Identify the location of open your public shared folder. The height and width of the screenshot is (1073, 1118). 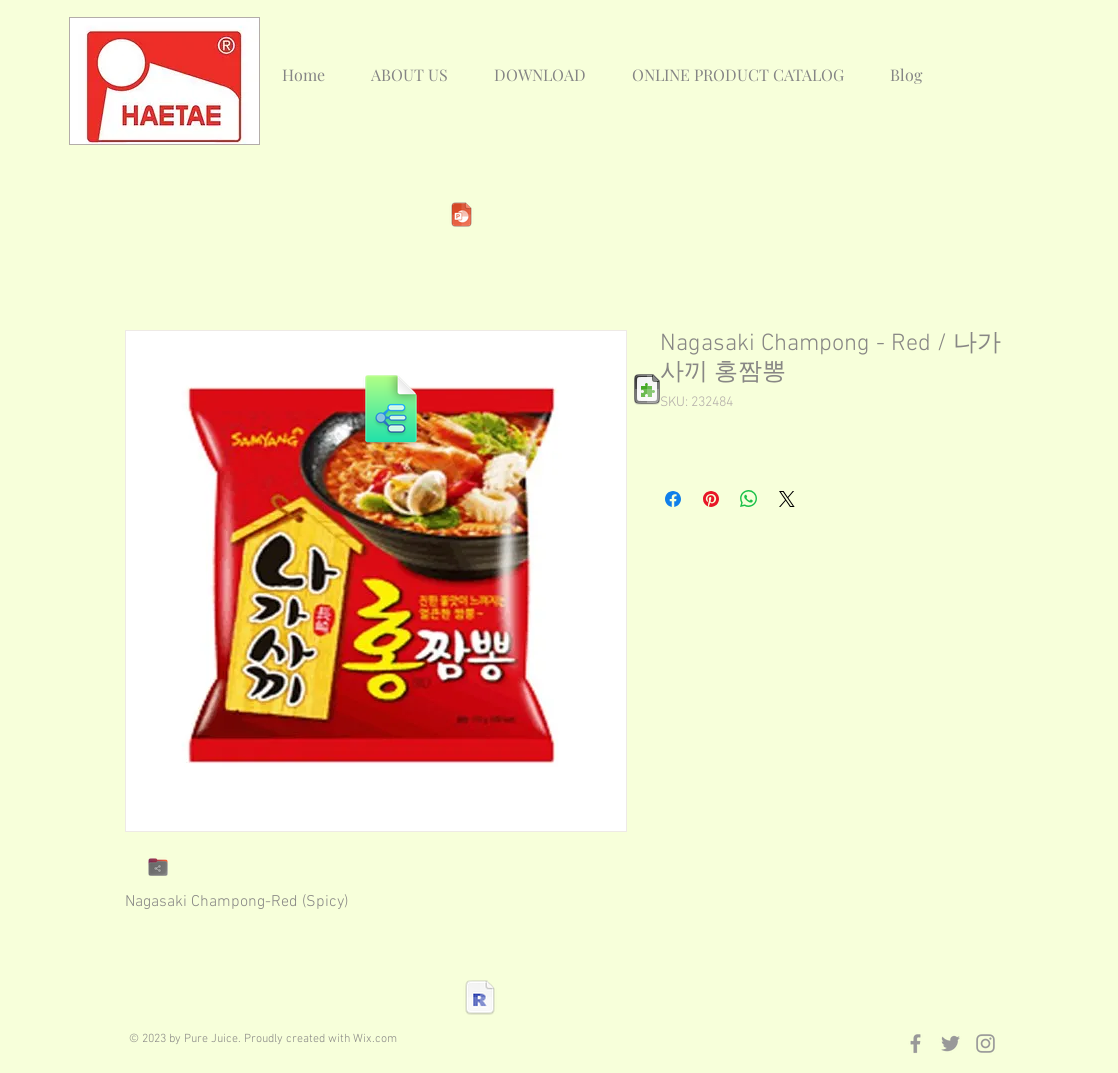
(158, 867).